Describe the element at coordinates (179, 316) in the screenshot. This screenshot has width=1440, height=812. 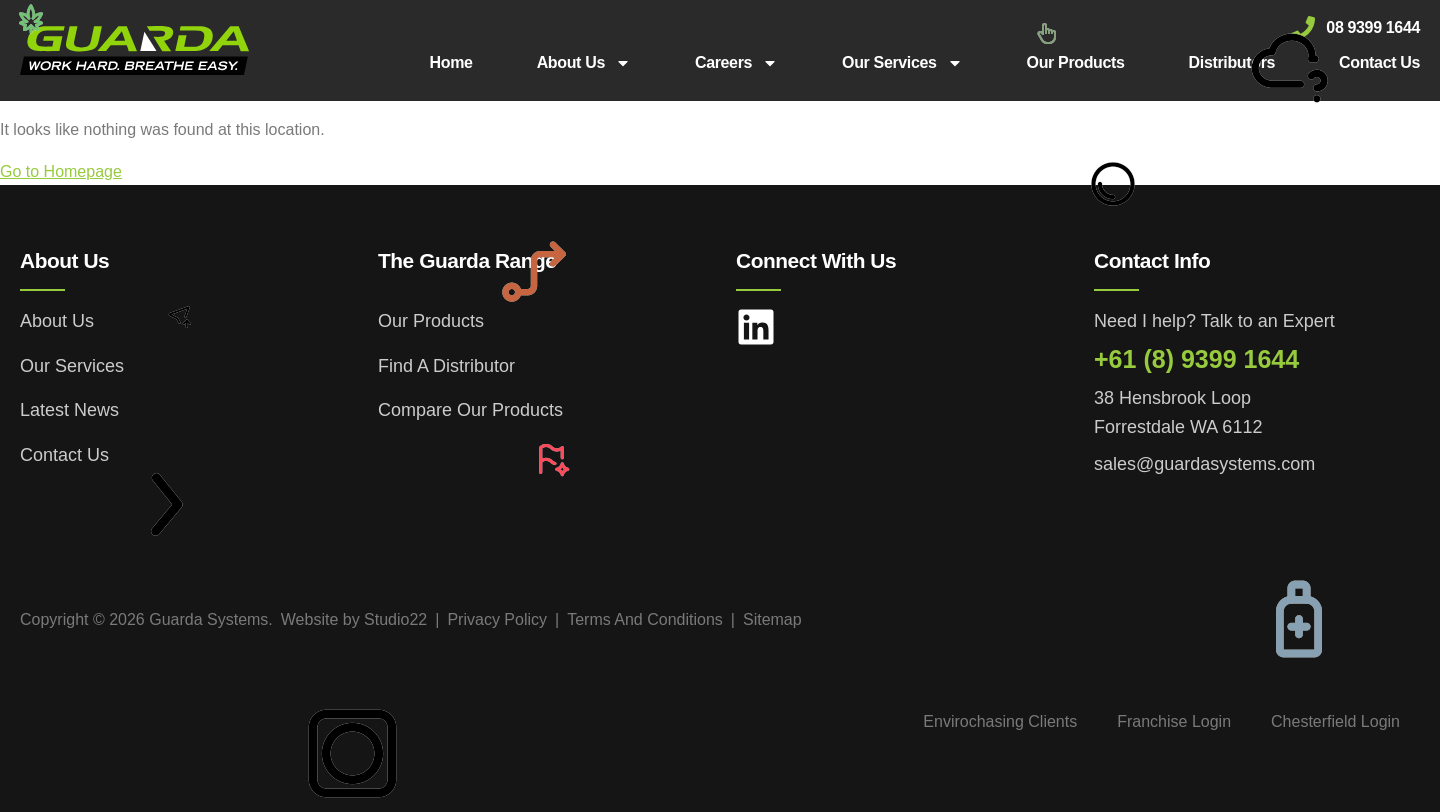
I see `upload or share your current location` at that location.